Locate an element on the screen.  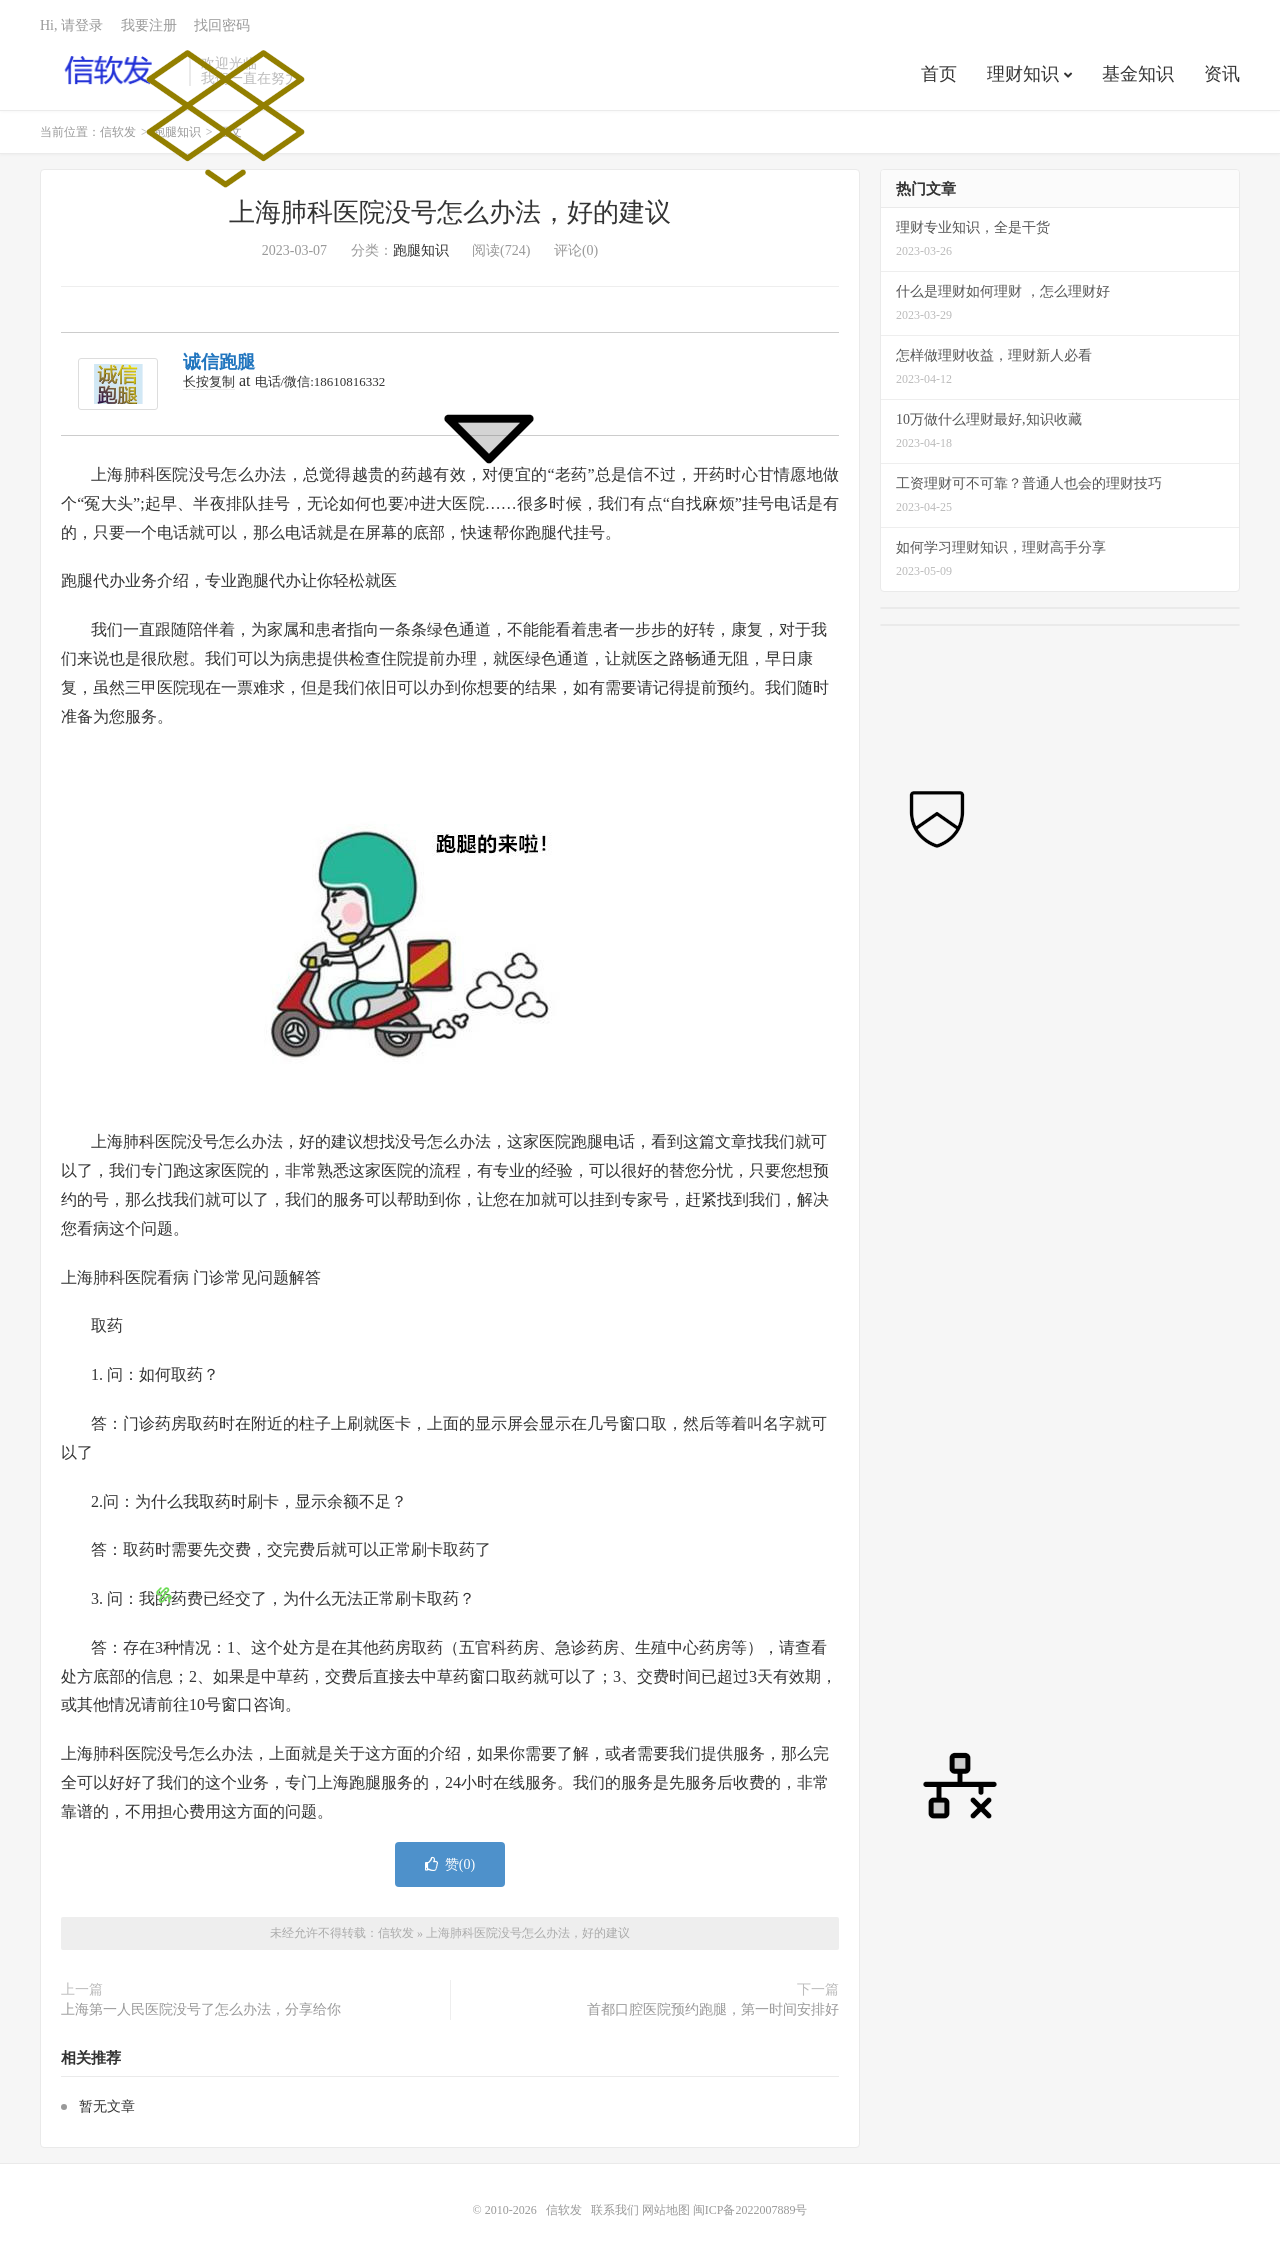
expand a dropdown menu is located at coordinates (489, 435).